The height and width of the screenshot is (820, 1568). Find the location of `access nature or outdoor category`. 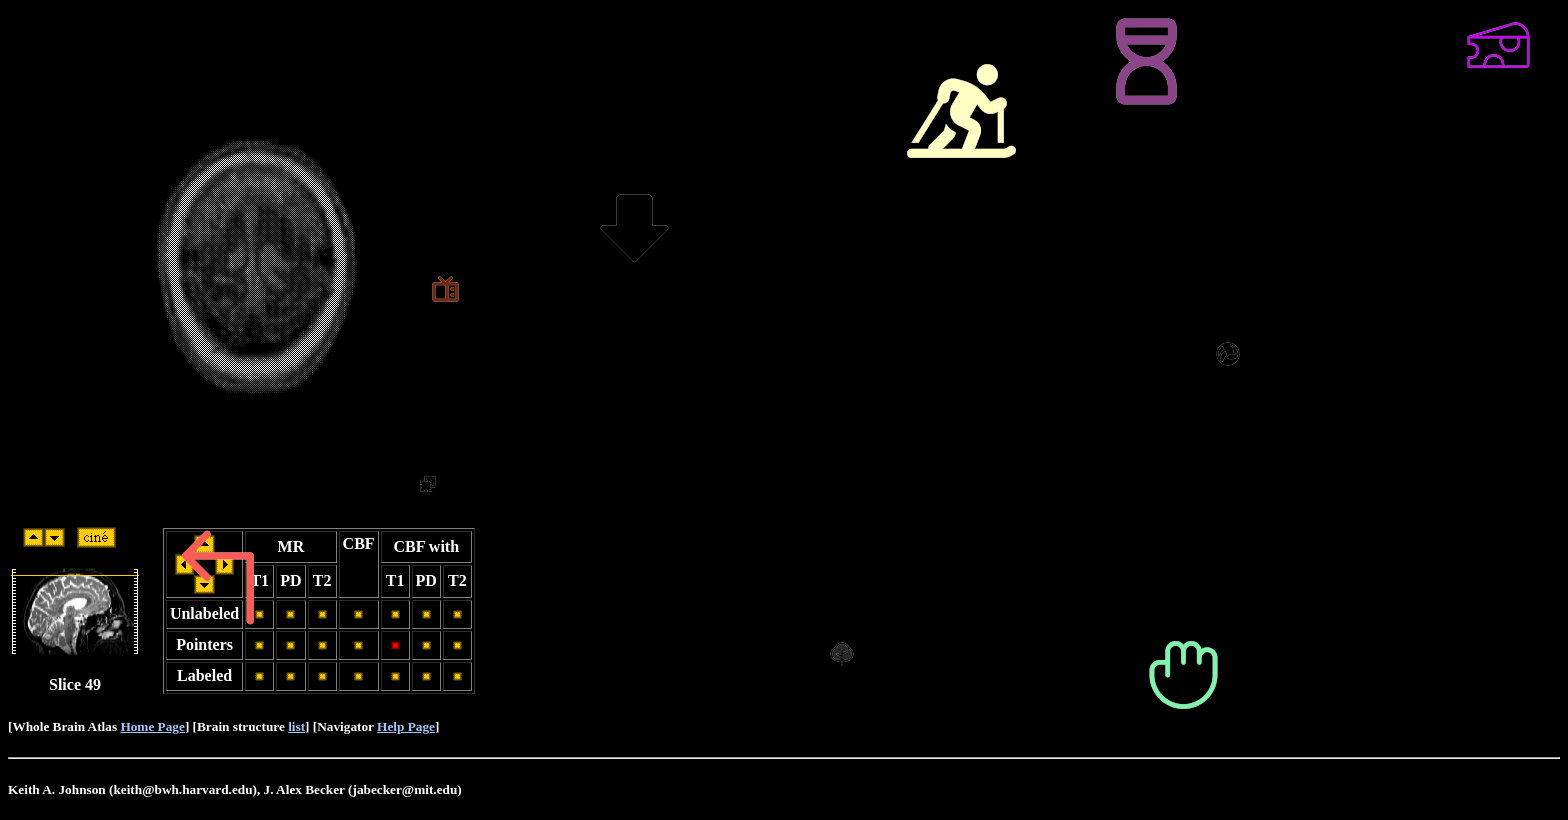

access nature or outdoor category is located at coordinates (842, 654).